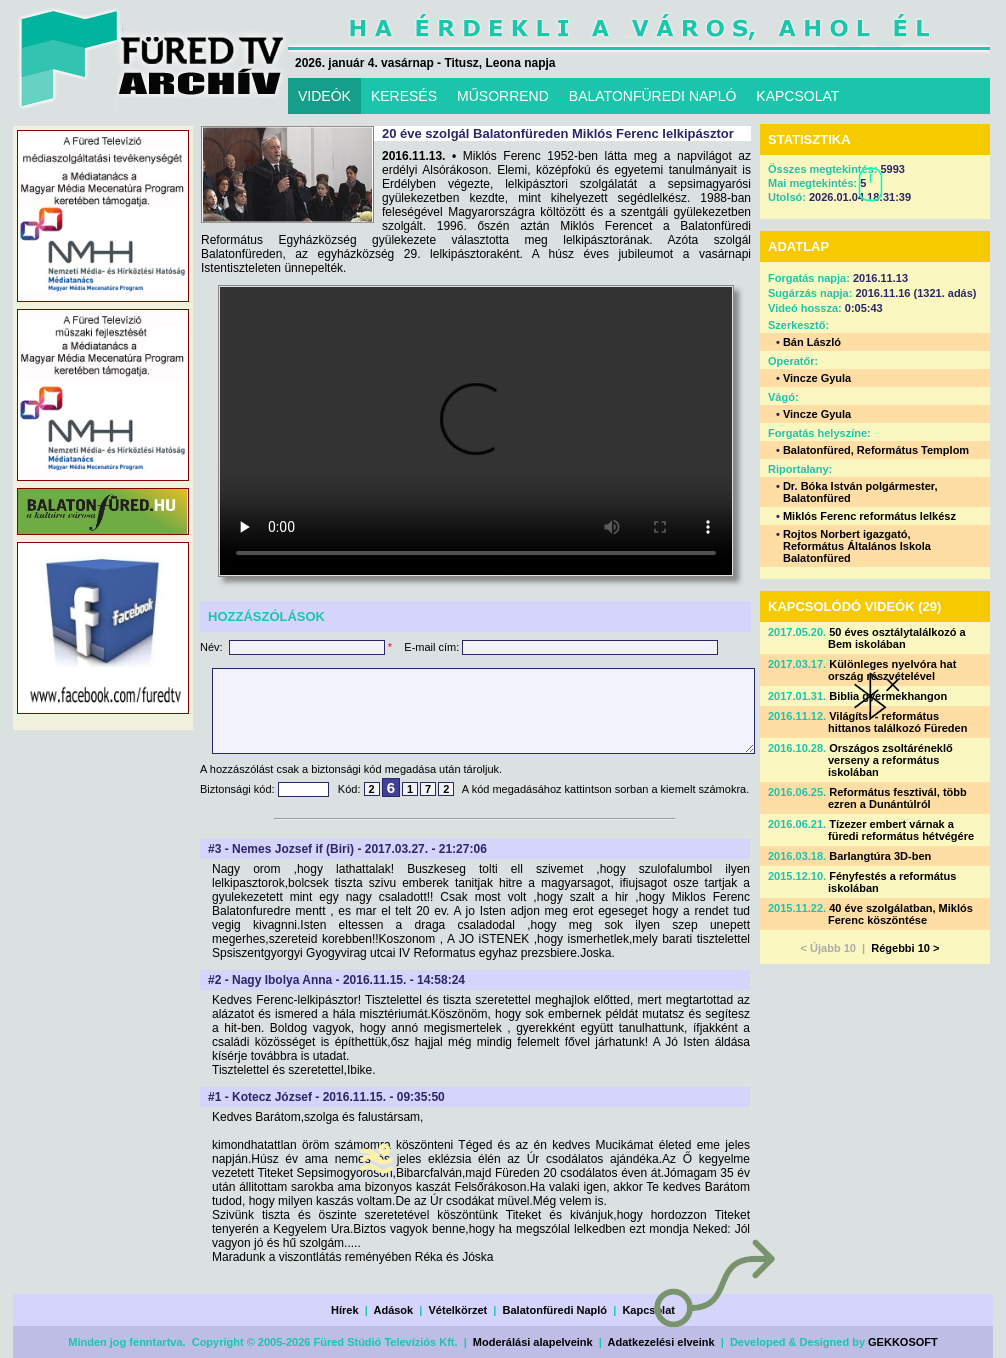 This screenshot has height=1358, width=1006. What do you see at coordinates (874, 696) in the screenshot?
I see `bluetooth connection disabled` at bounding box center [874, 696].